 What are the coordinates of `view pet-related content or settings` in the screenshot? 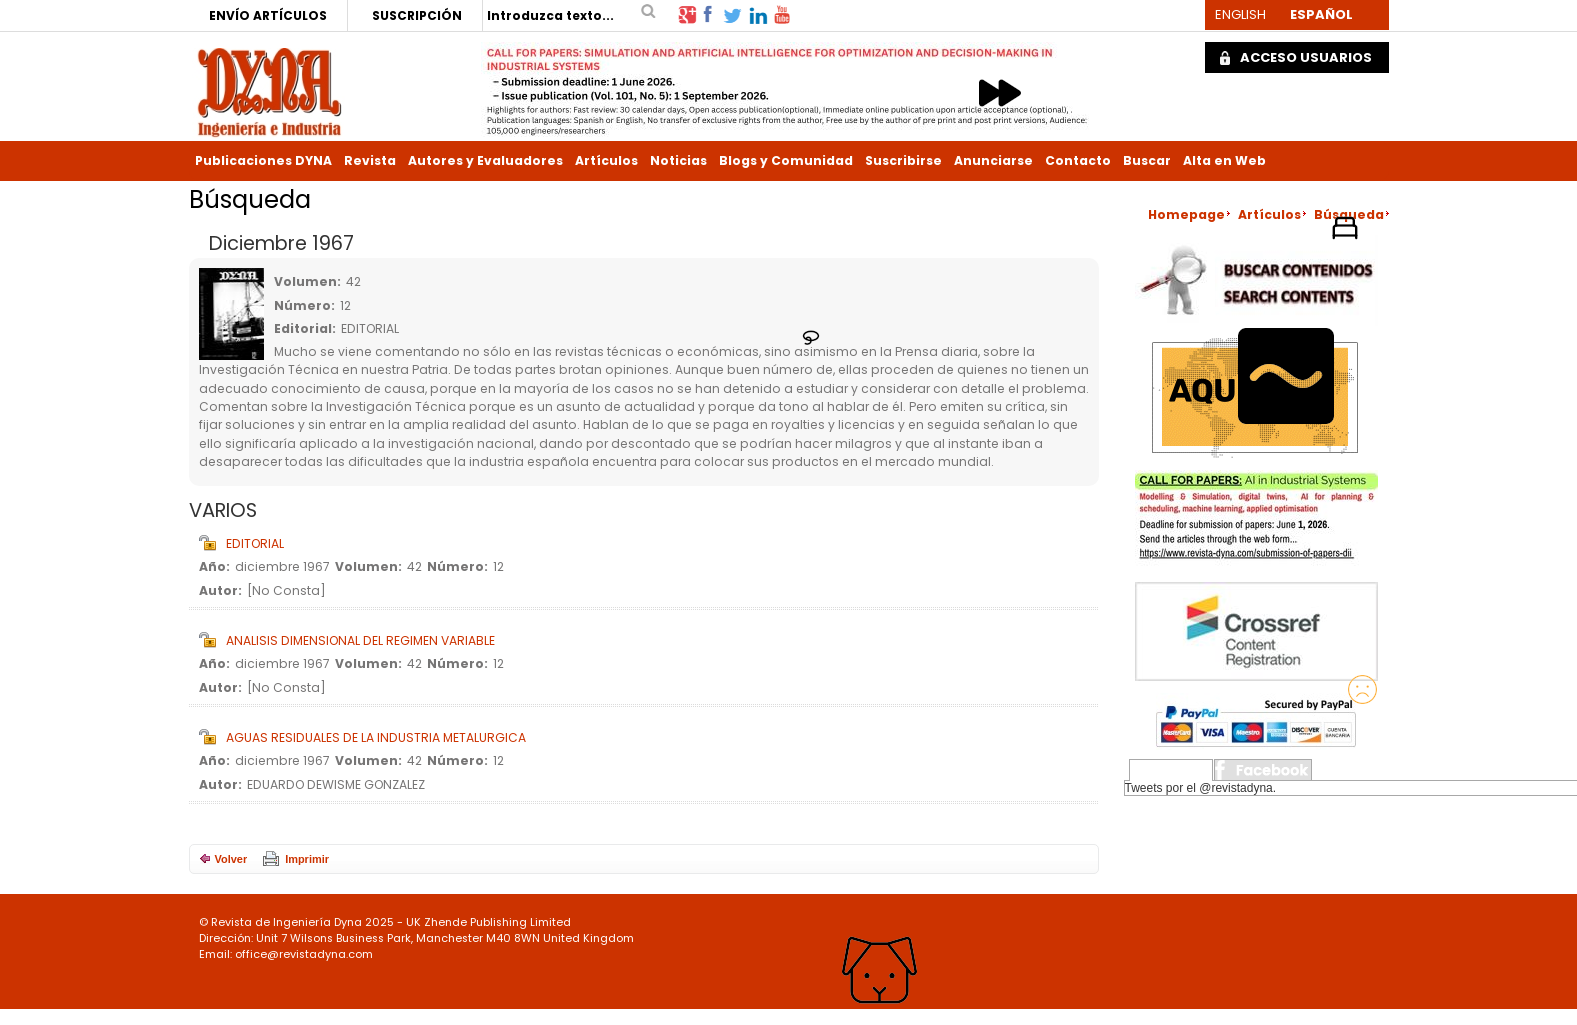 It's located at (879, 971).